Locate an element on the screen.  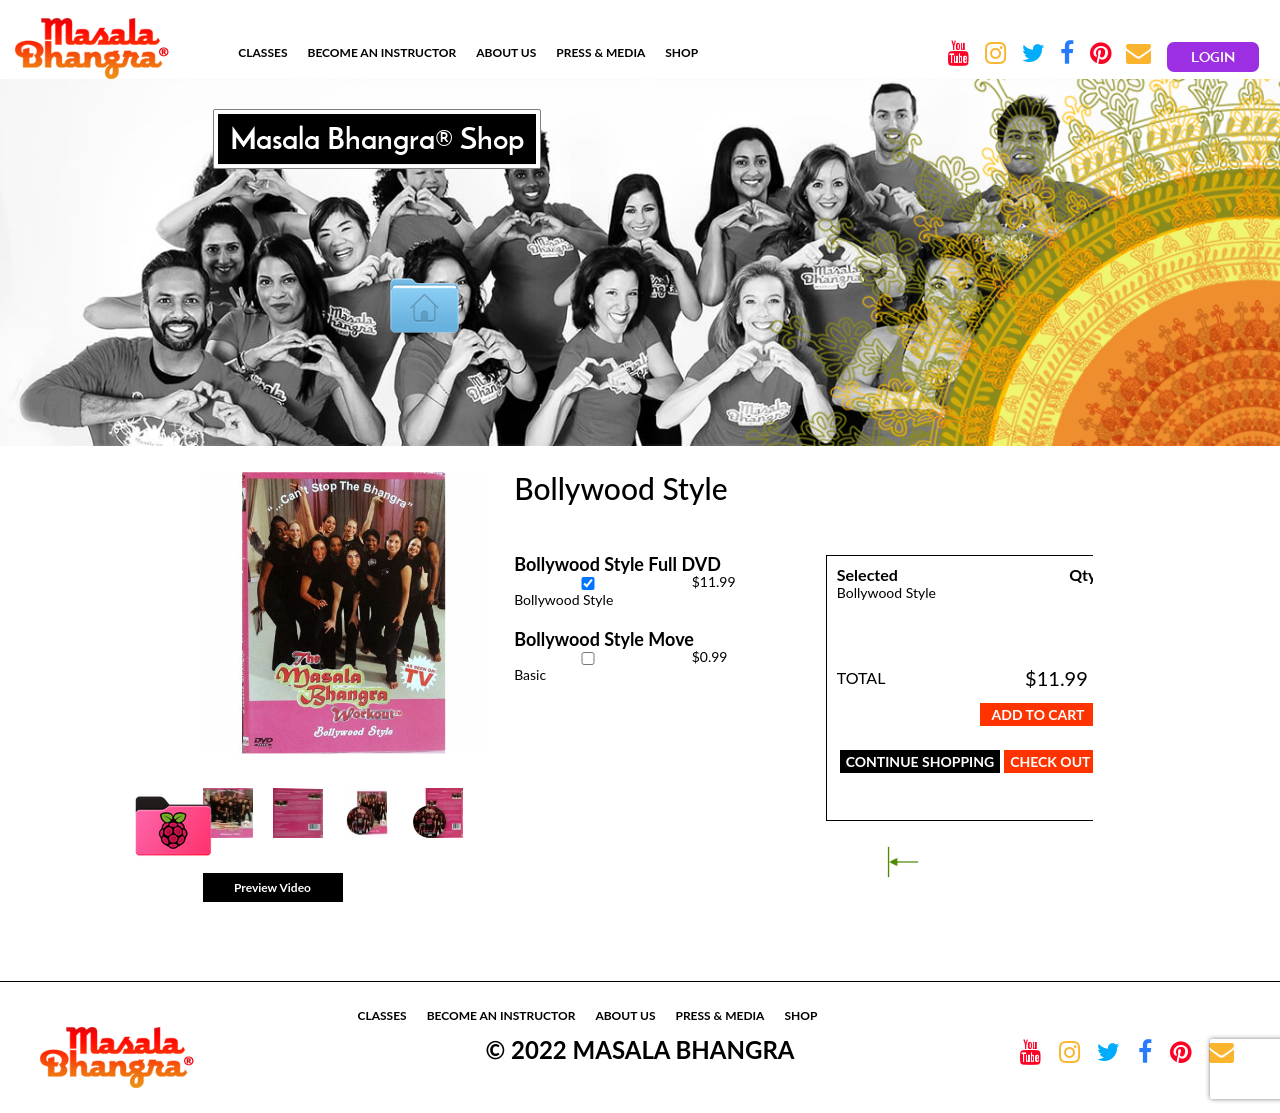
go to the first item in a list or sequence is located at coordinates (903, 862).